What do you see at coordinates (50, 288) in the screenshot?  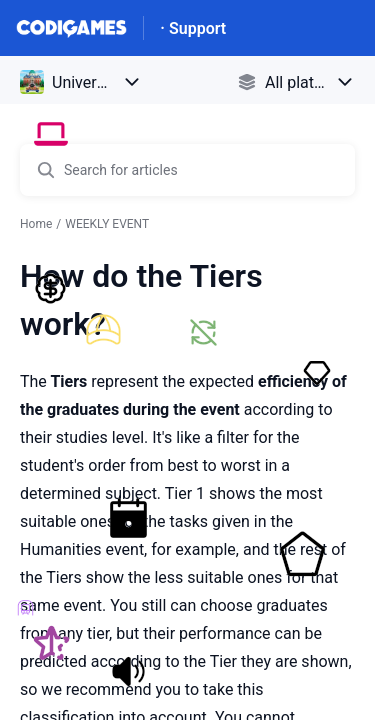 I see `view pricing or payment options` at bounding box center [50, 288].